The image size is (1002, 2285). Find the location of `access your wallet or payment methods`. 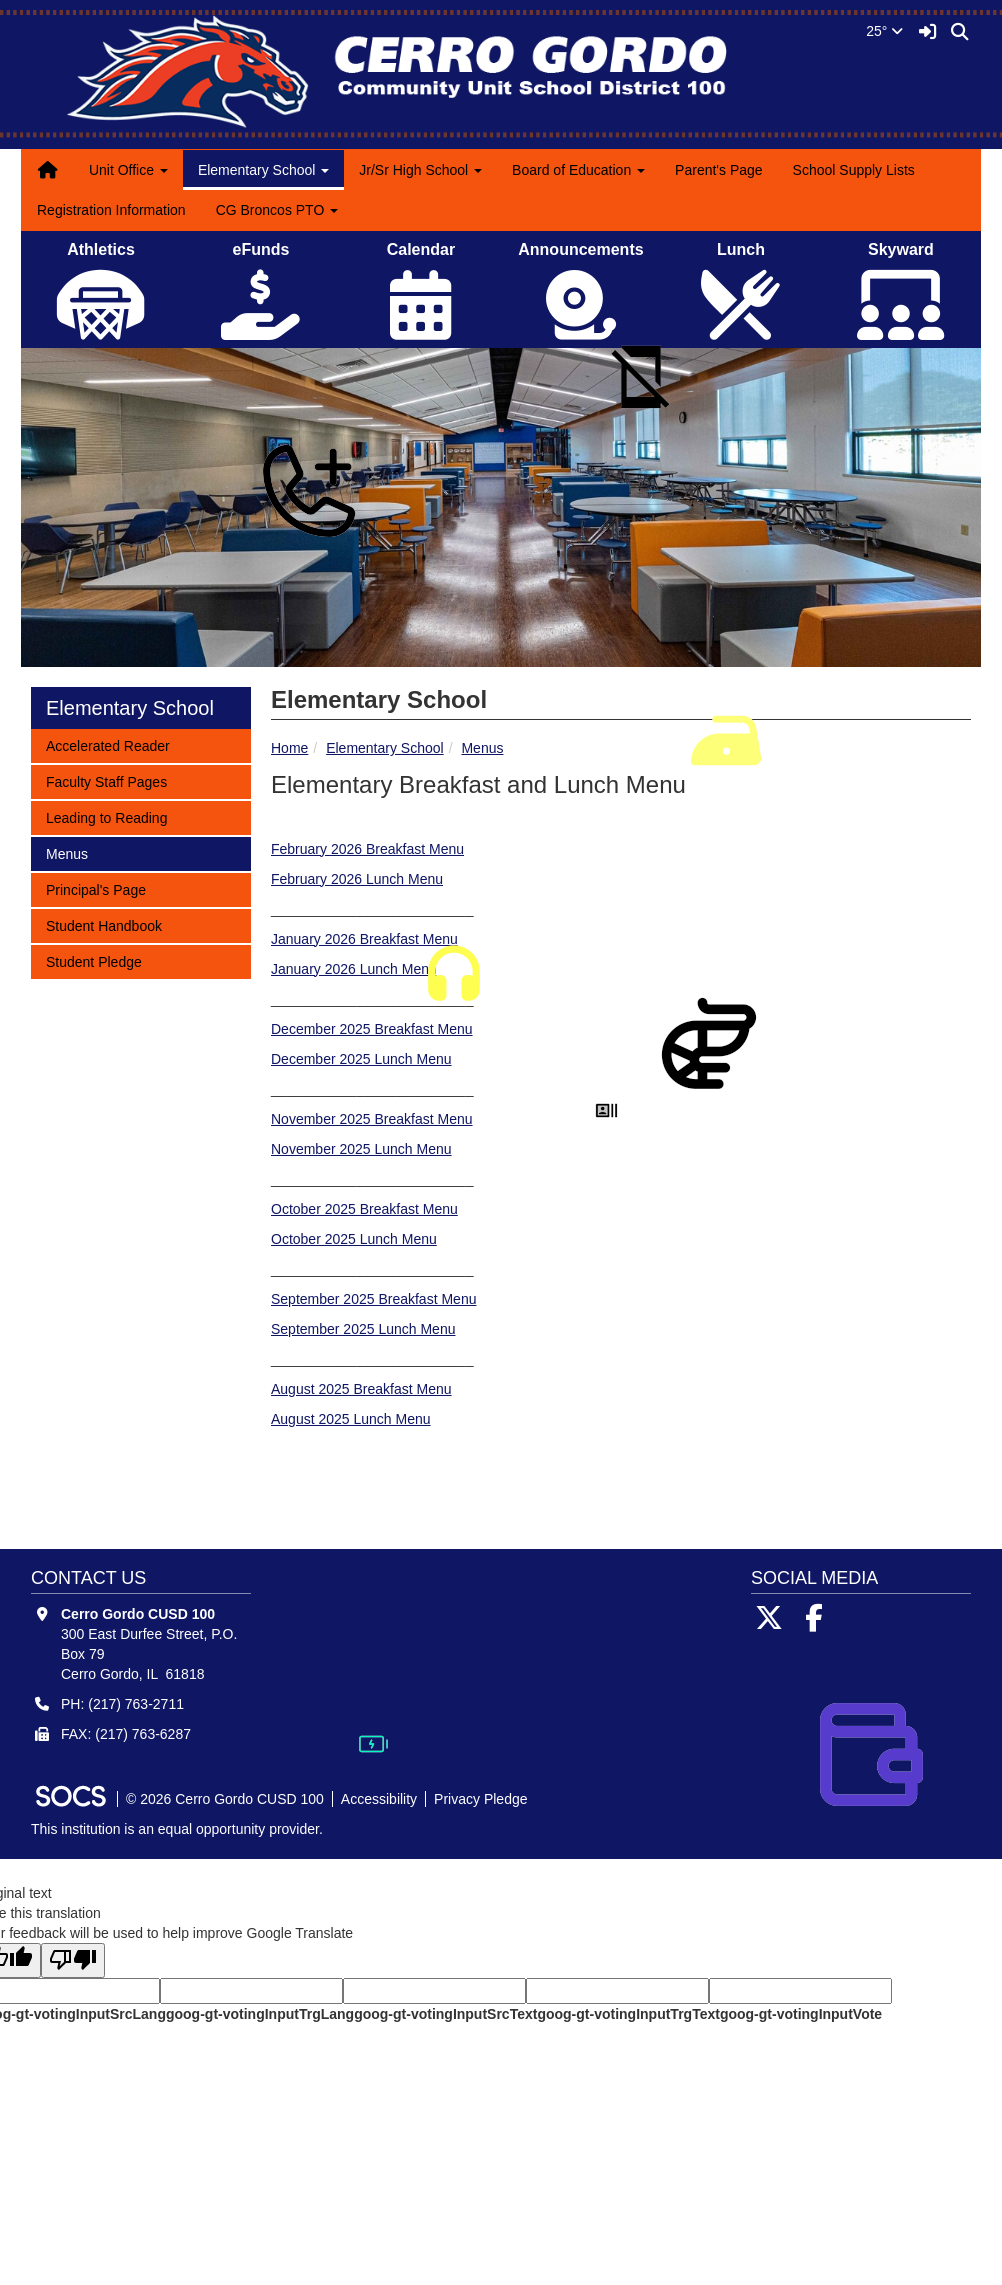

access your wallet or payment methods is located at coordinates (871, 1754).